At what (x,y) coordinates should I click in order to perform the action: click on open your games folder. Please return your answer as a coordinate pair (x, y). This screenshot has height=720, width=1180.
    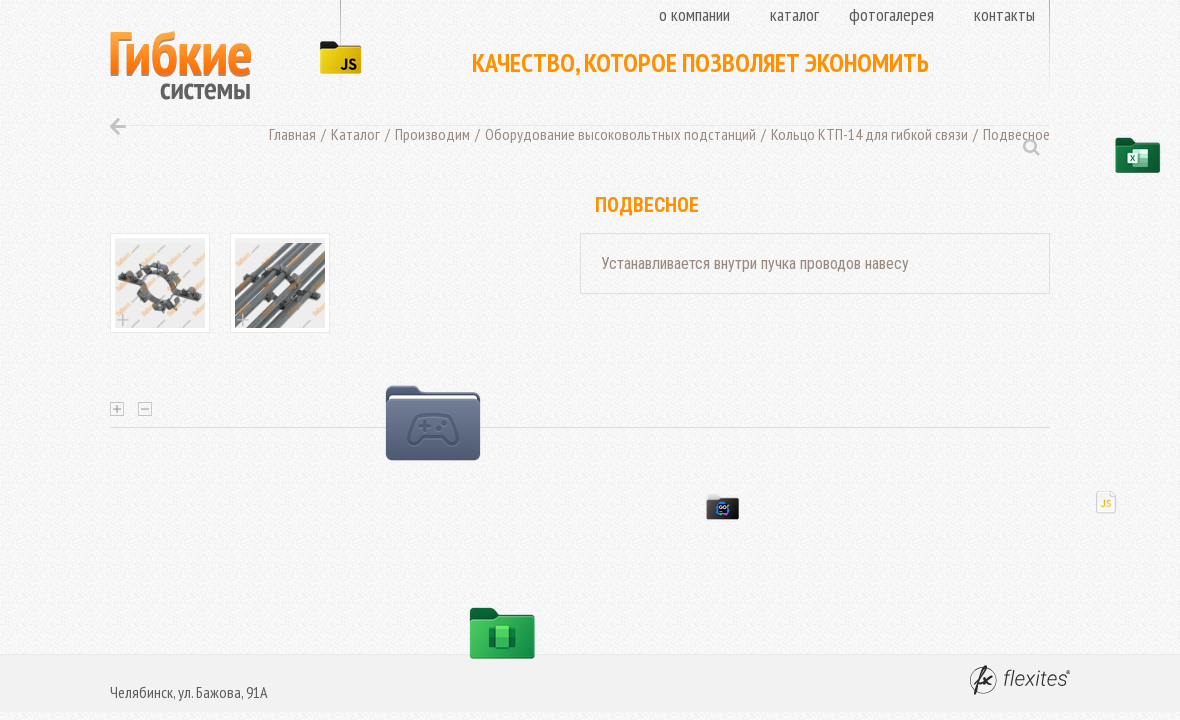
    Looking at the image, I should click on (433, 423).